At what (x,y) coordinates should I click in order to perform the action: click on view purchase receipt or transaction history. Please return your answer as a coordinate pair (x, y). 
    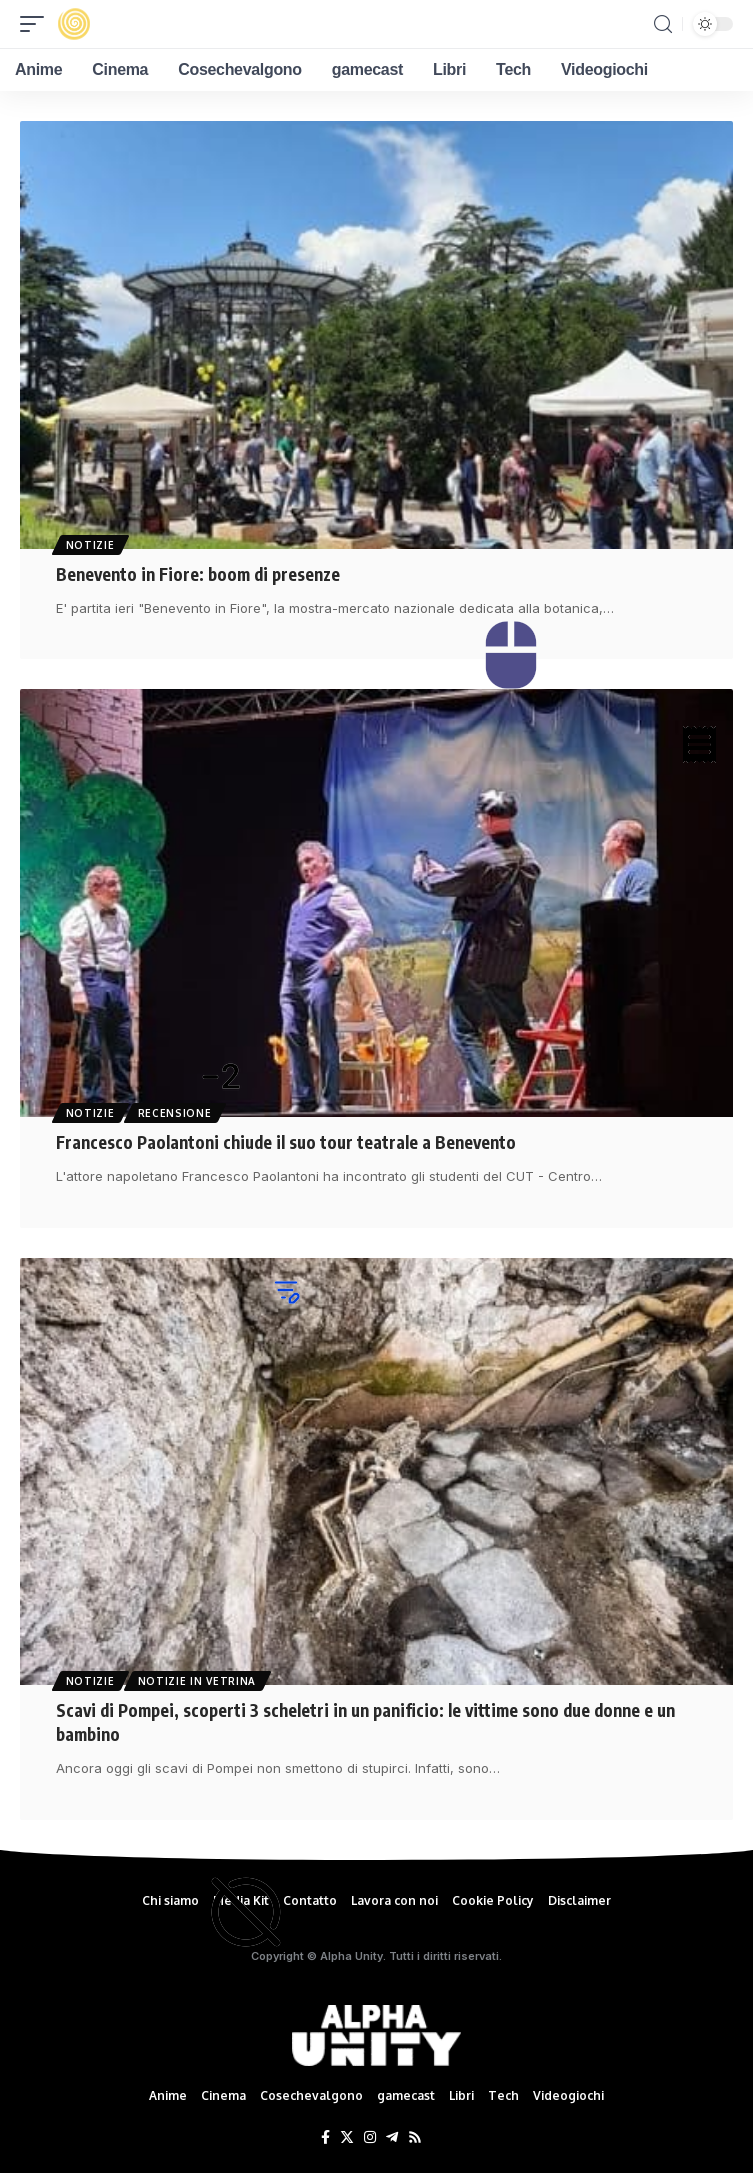
    Looking at the image, I should click on (699, 744).